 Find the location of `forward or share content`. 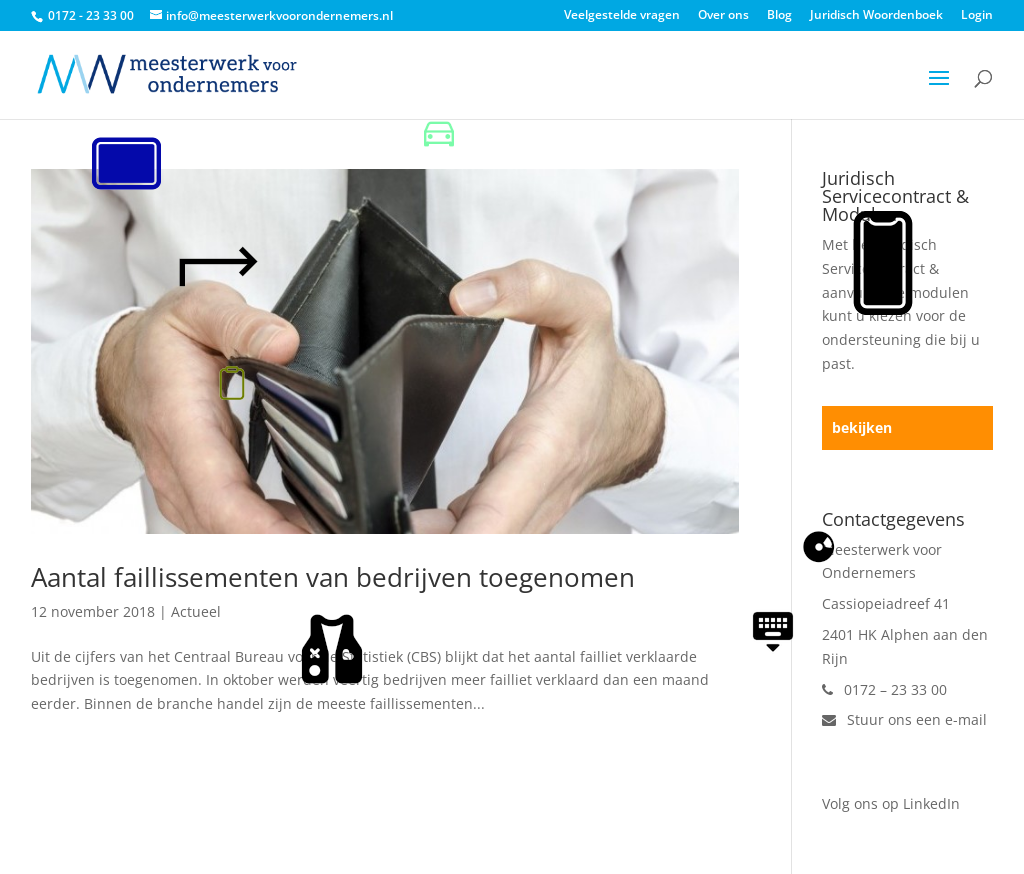

forward or share content is located at coordinates (218, 267).